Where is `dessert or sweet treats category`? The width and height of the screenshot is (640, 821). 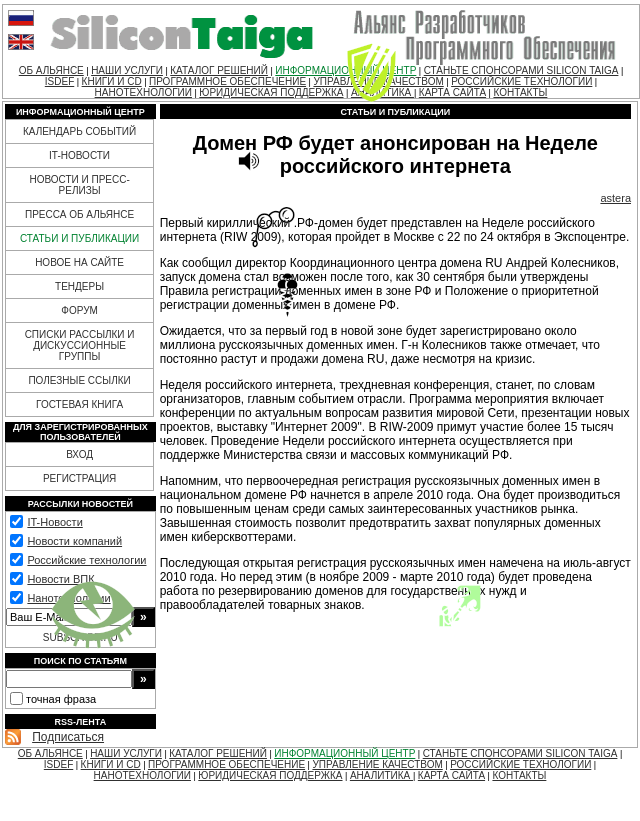 dessert or sweet treats category is located at coordinates (287, 295).